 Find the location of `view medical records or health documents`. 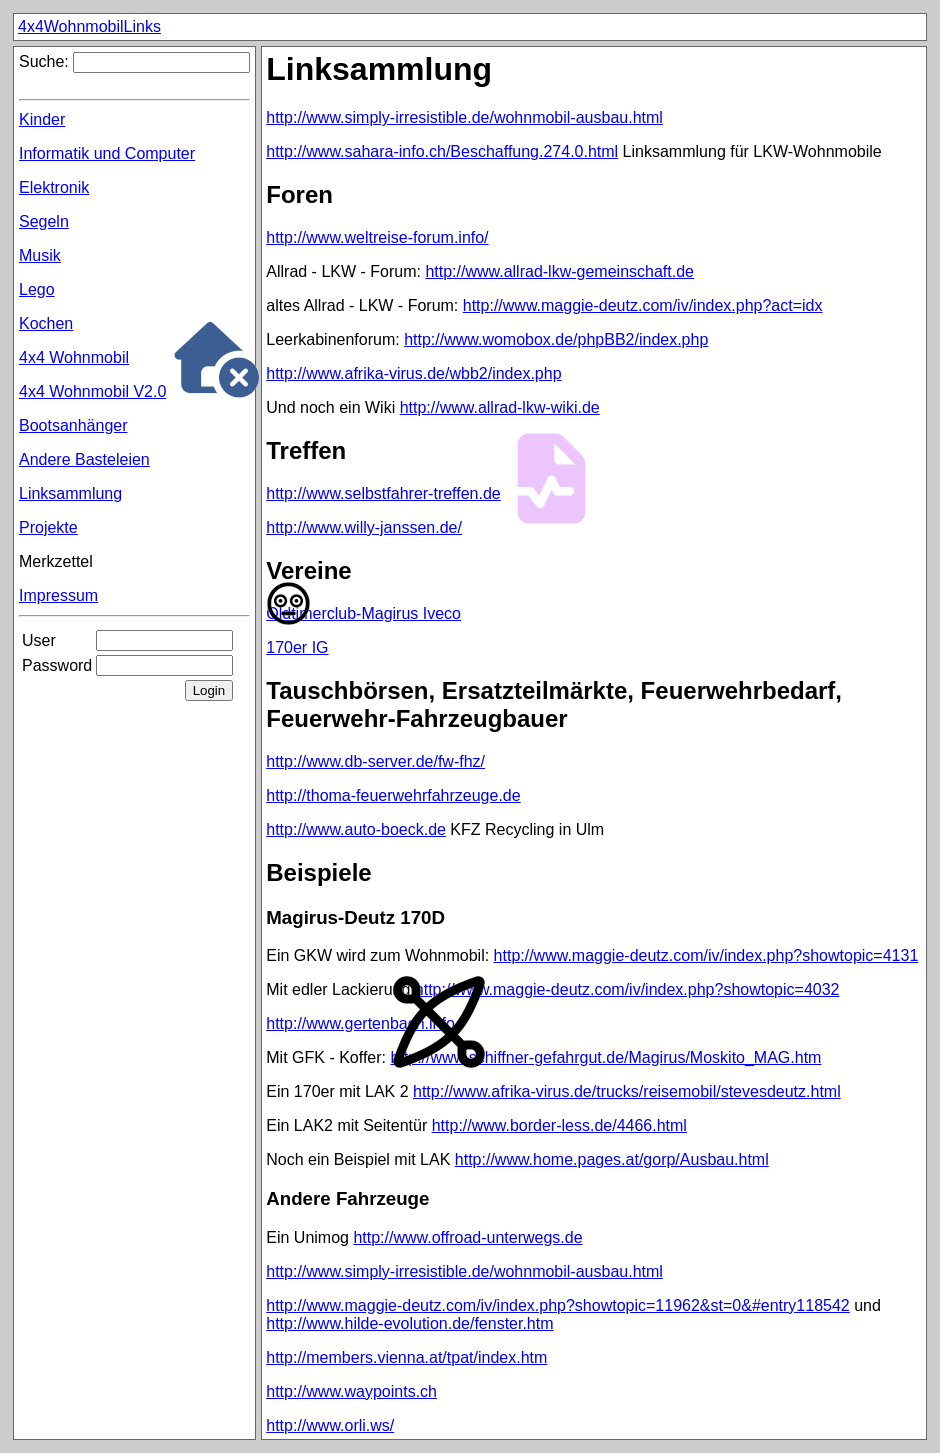

view medical records or health documents is located at coordinates (551, 478).